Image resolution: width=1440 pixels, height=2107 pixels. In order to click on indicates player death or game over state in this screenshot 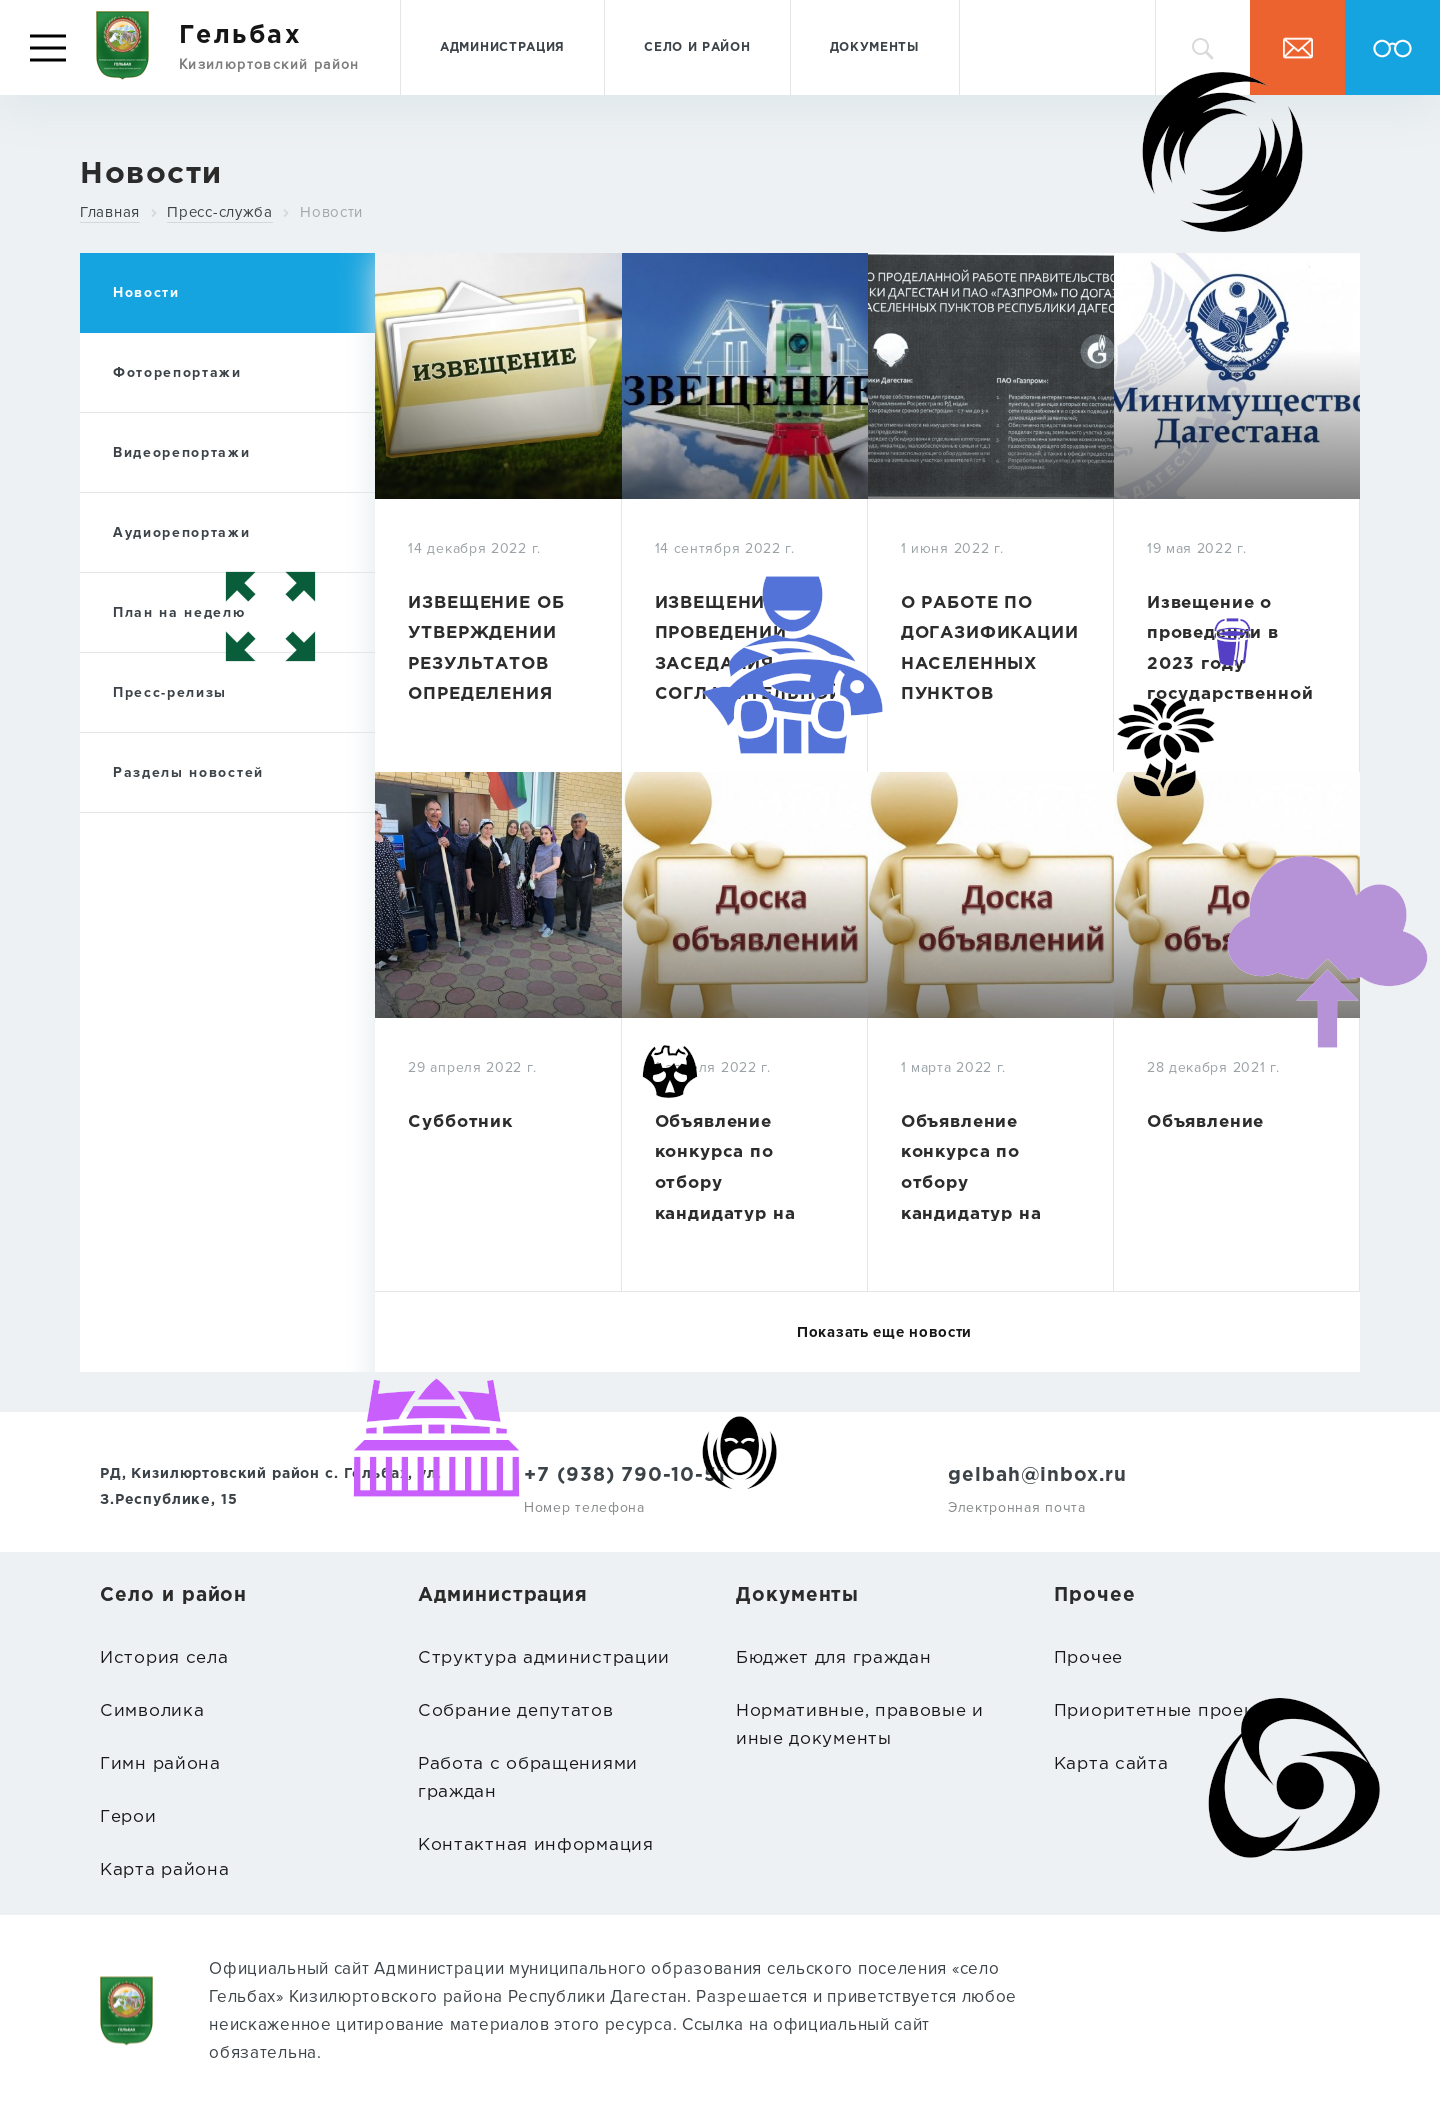, I will do `click(670, 1072)`.